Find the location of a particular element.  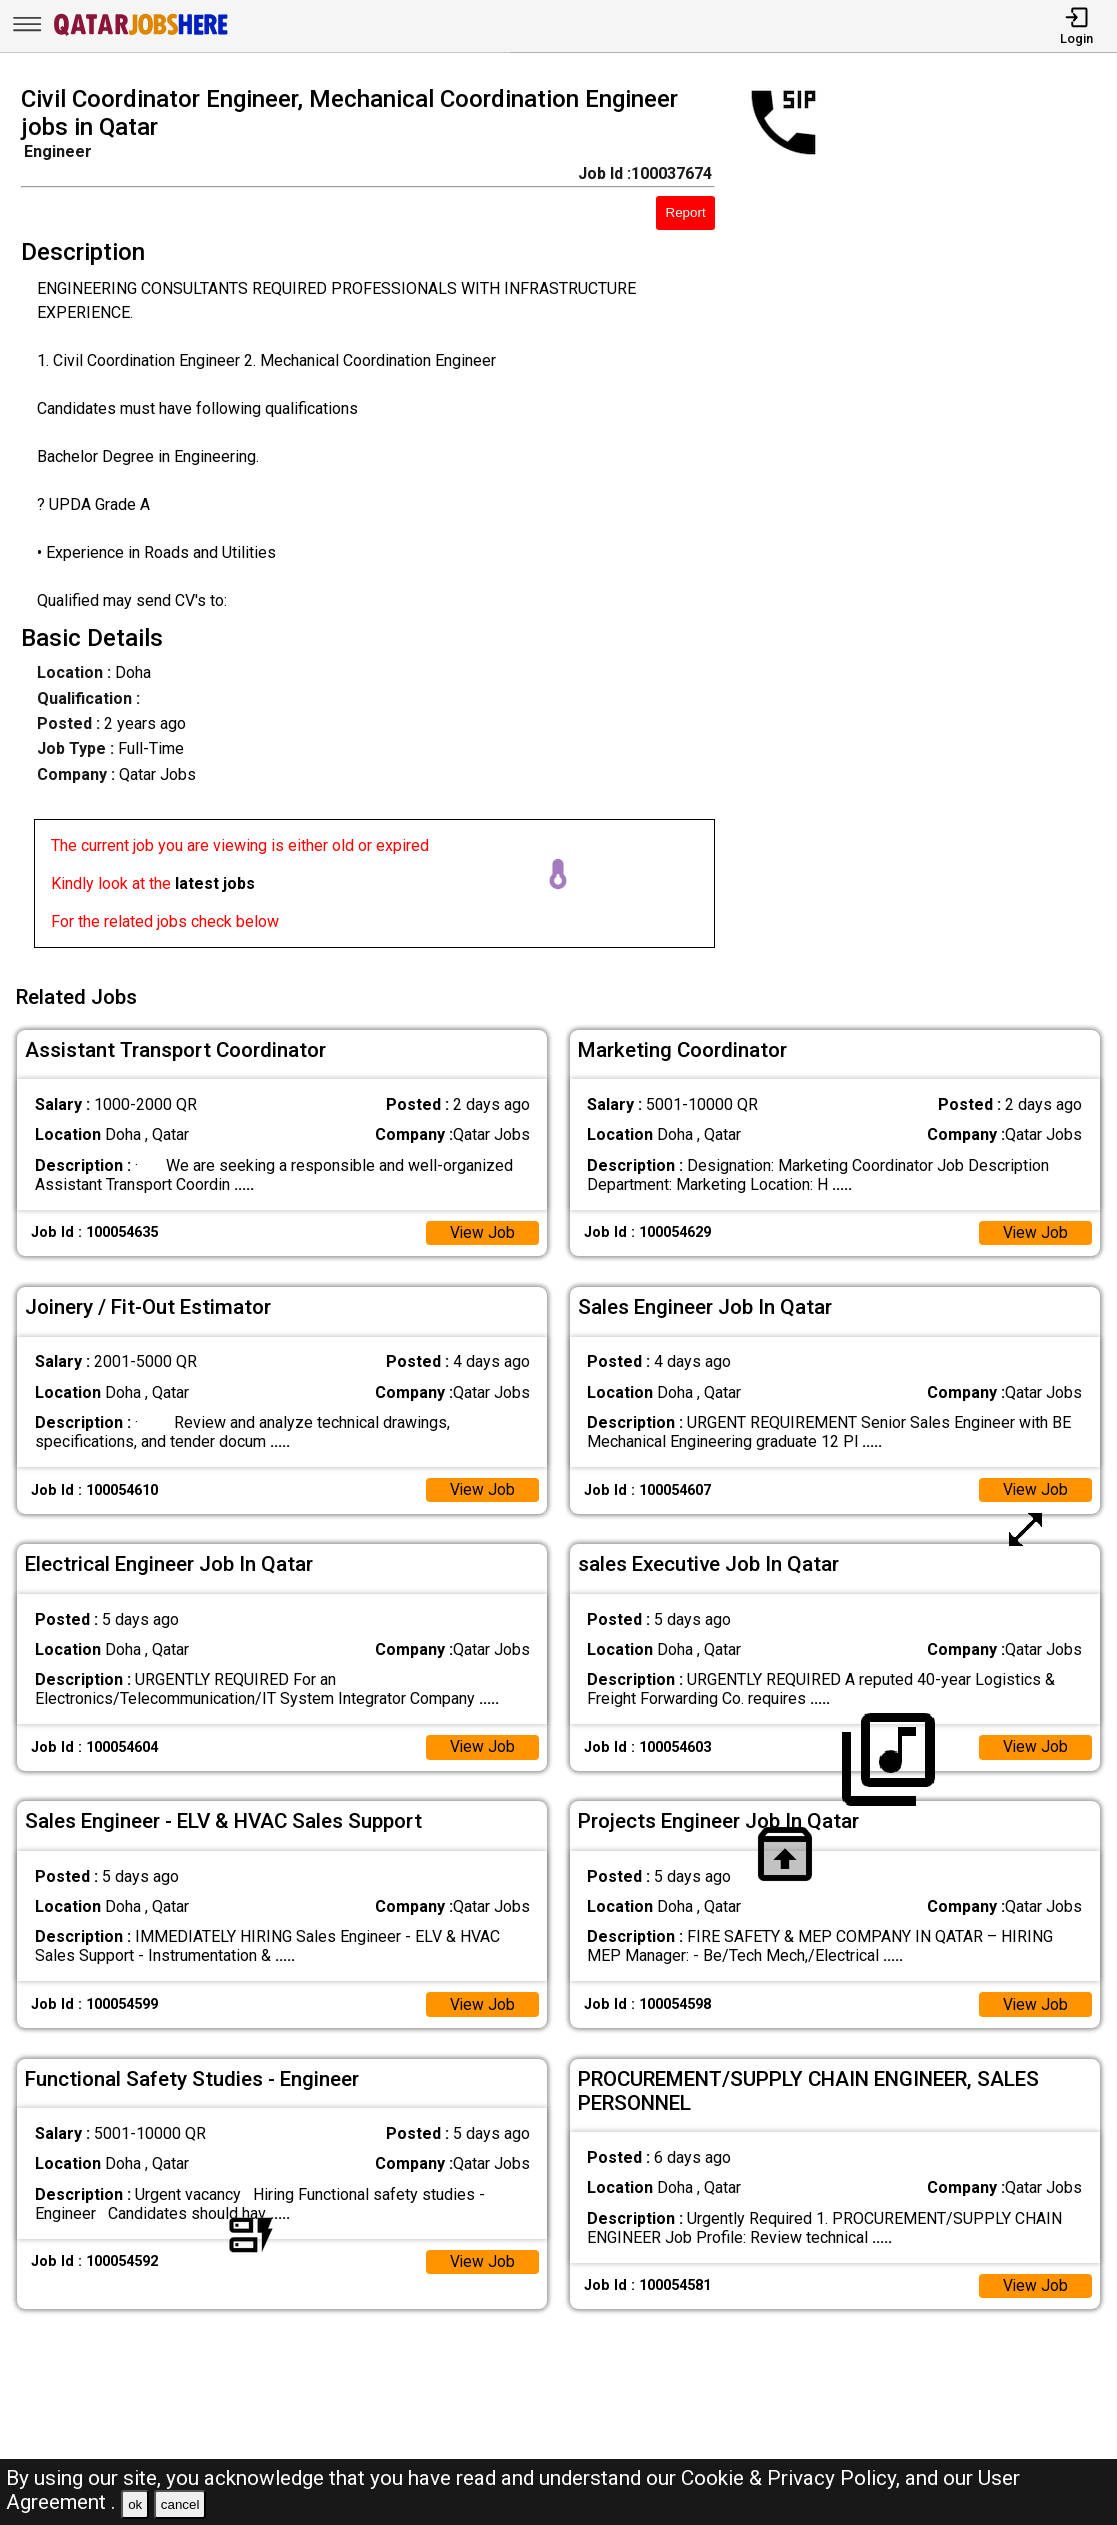

make a SIP (internet-based) phone call is located at coordinates (783, 122).